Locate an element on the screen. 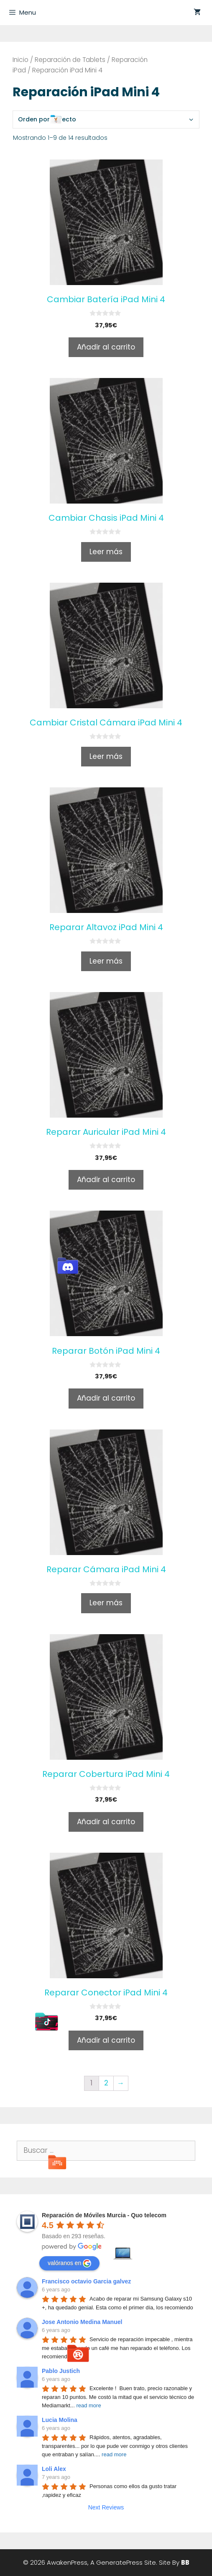  open eMule downloads folder is located at coordinates (56, 119).